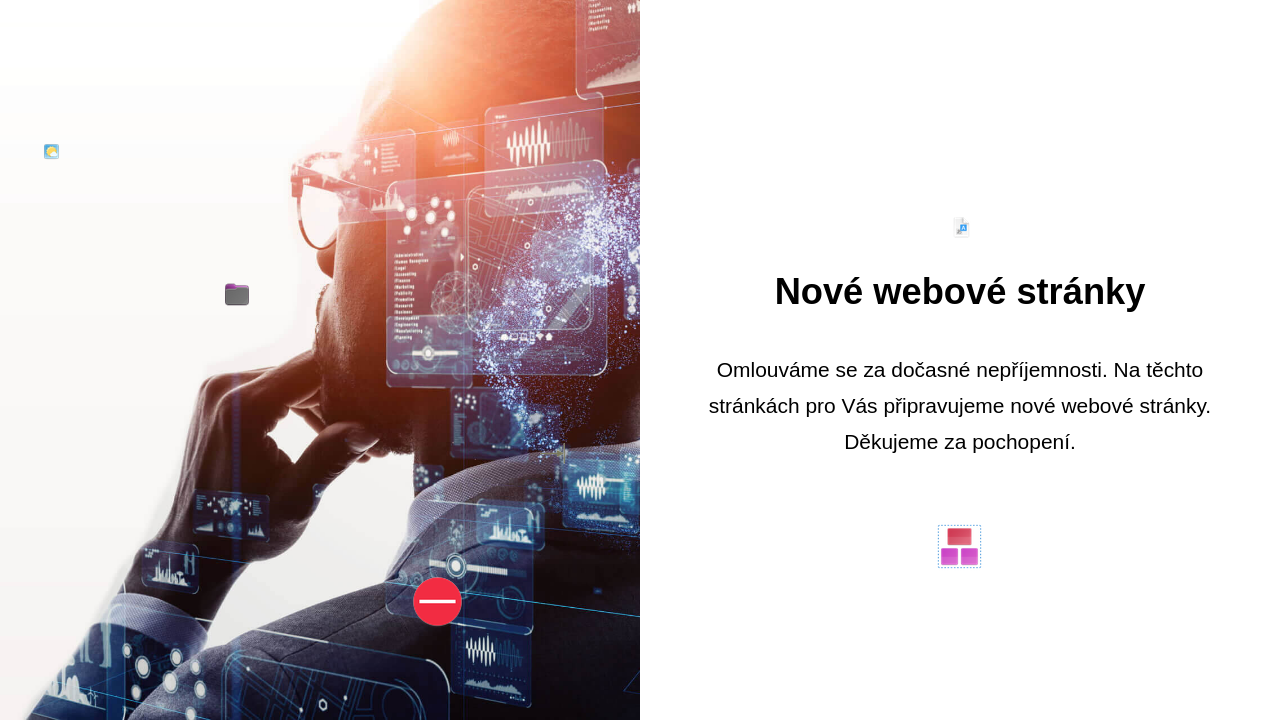 Image resolution: width=1280 pixels, height=720 pixels. I want to click on indicates an error or critical issue has occurred, so click(437, 601).